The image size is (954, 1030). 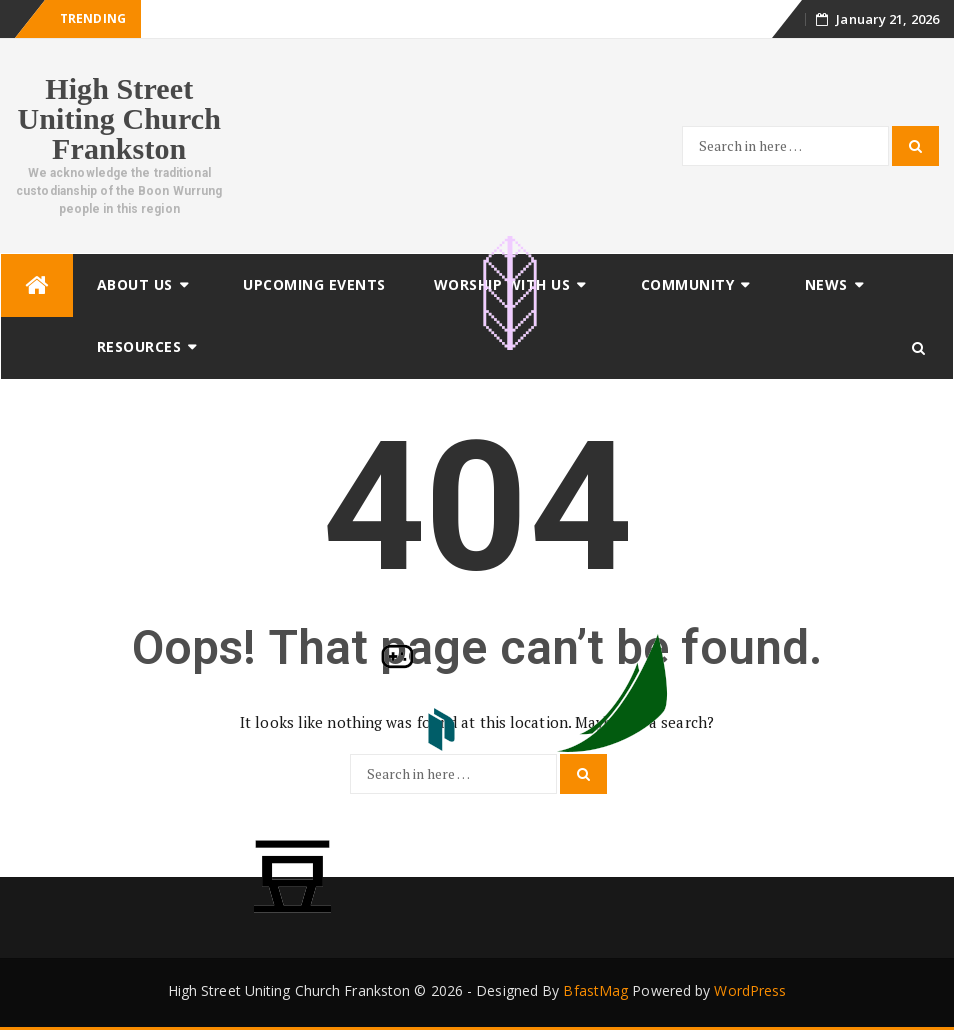 I want to click on open the Douban app, so click(x=292, y=876).